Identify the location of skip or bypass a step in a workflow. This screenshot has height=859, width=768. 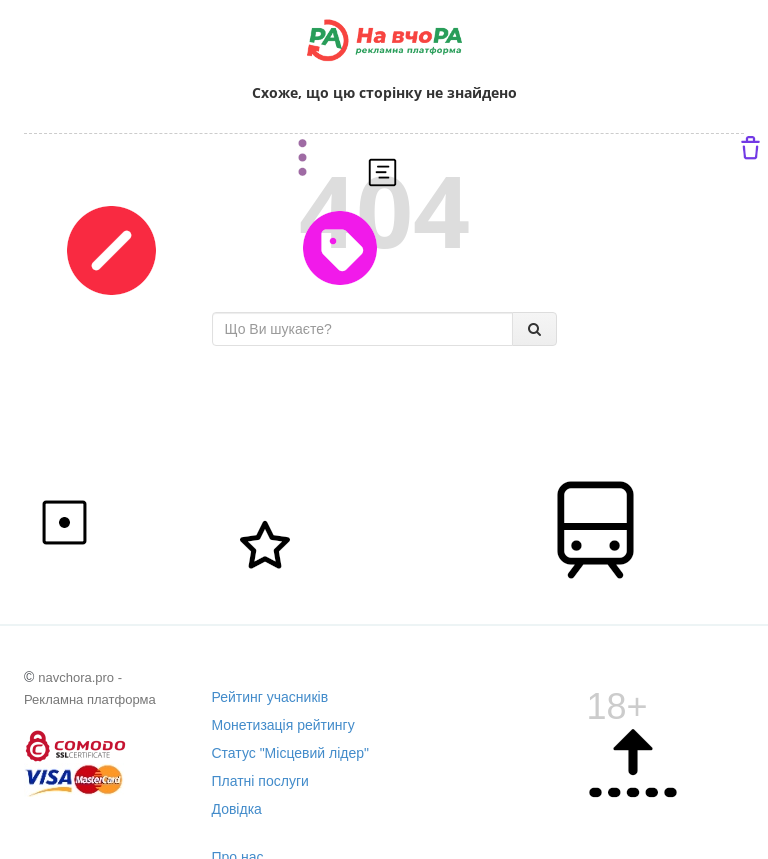
(111, 250).